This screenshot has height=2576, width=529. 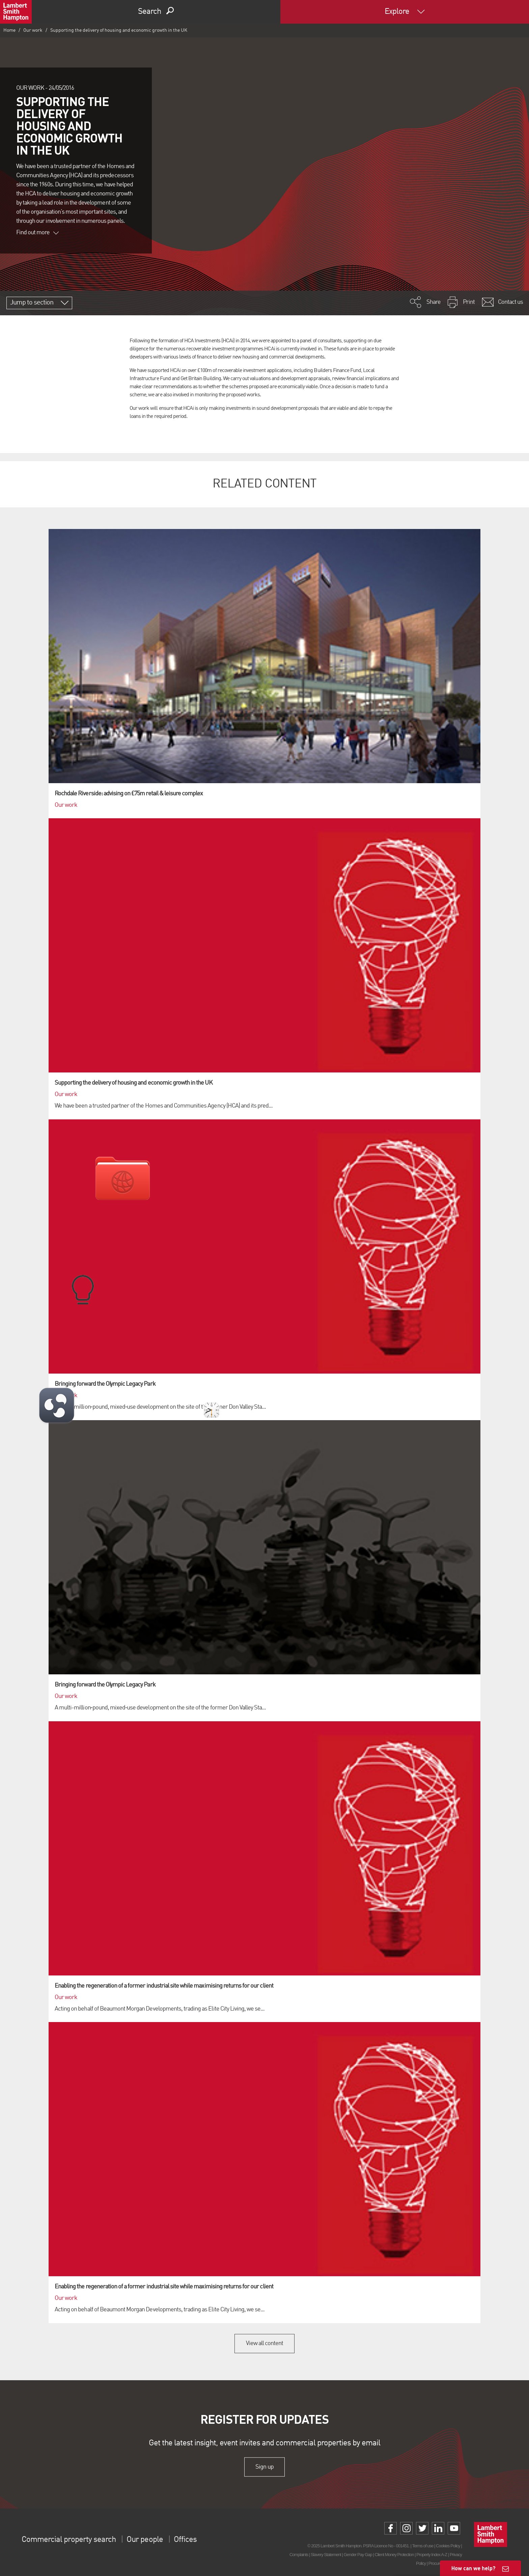 I want to click on view music suggestions and recommendations, so click(x=83, y=1290).